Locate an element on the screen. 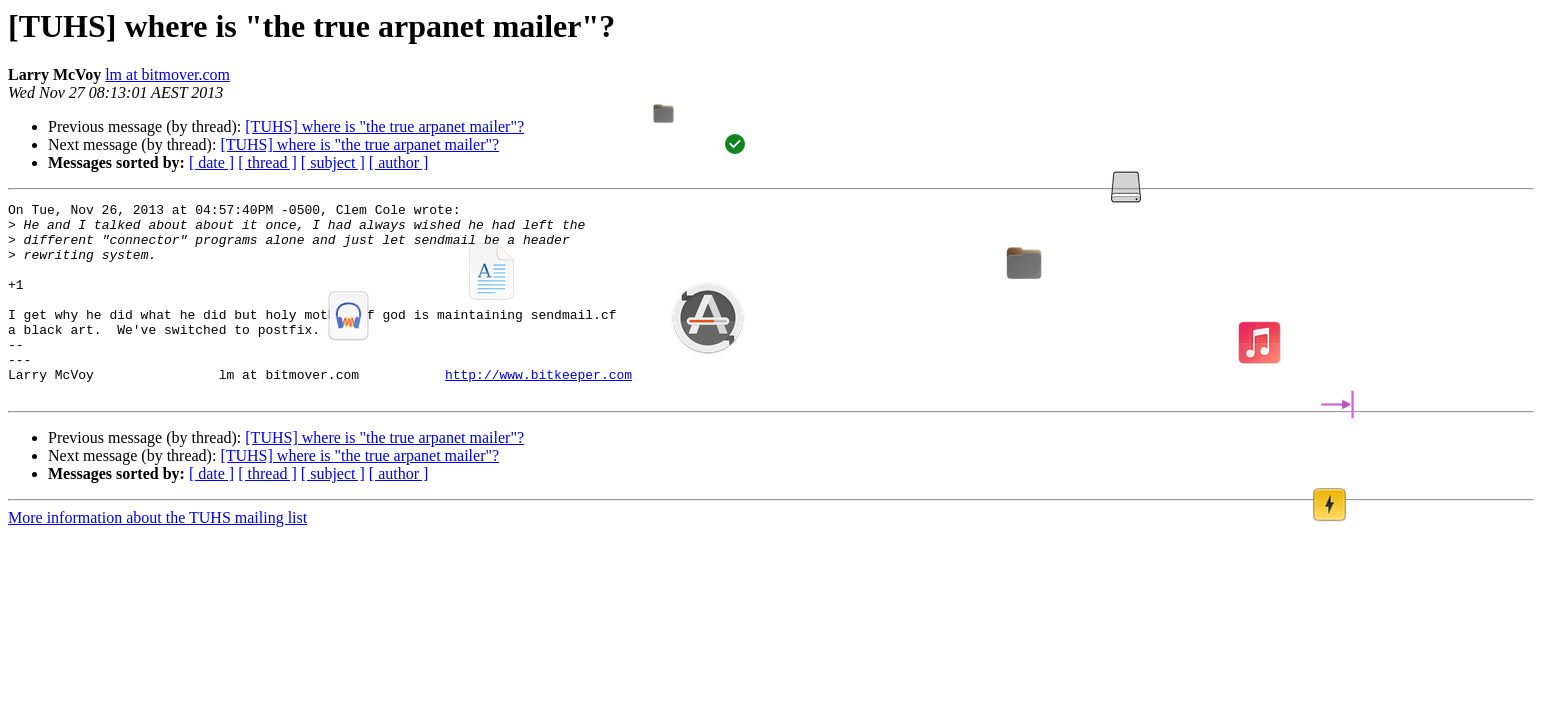  confirm or accept an action is located at coordinates (735, 144).